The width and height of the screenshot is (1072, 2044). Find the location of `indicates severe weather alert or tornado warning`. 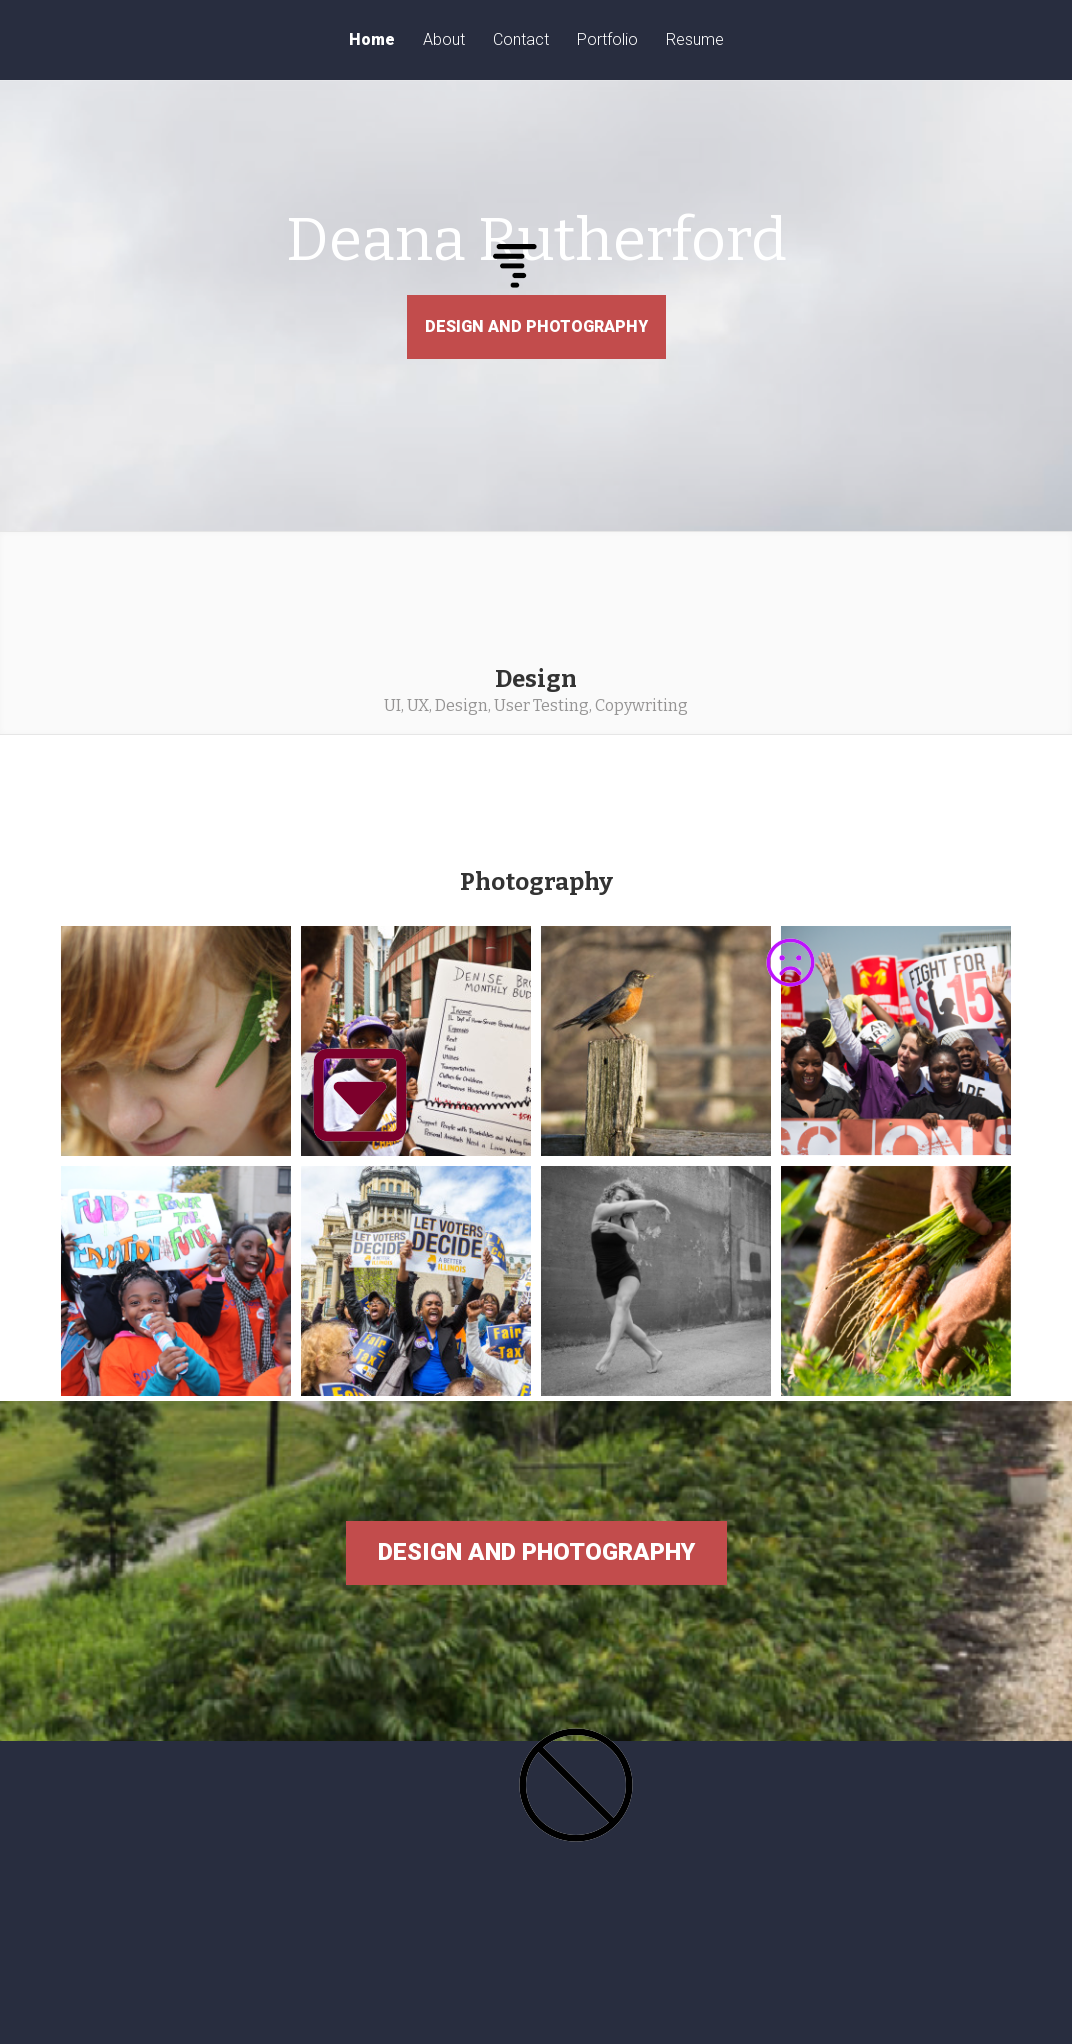

indicates severe weather alert or tornado warning is located at coordinates (514, 265).